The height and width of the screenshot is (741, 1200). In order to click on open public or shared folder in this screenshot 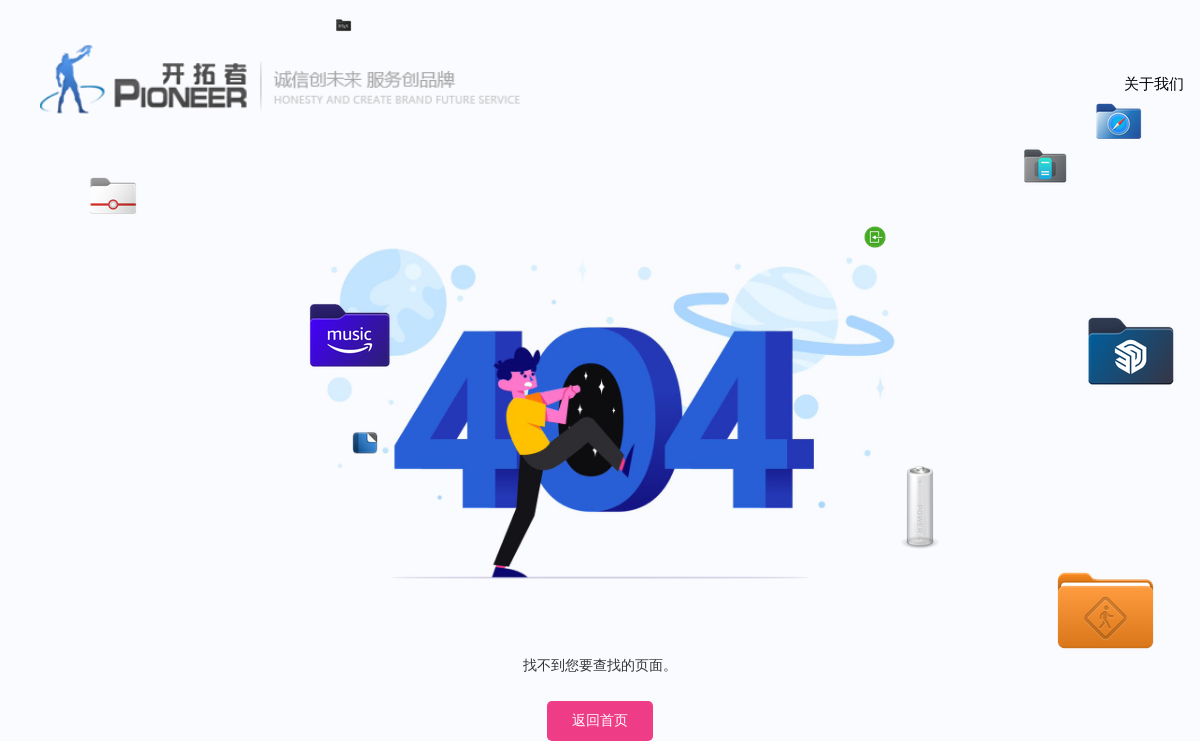, I will do `click(1105, 610)`.